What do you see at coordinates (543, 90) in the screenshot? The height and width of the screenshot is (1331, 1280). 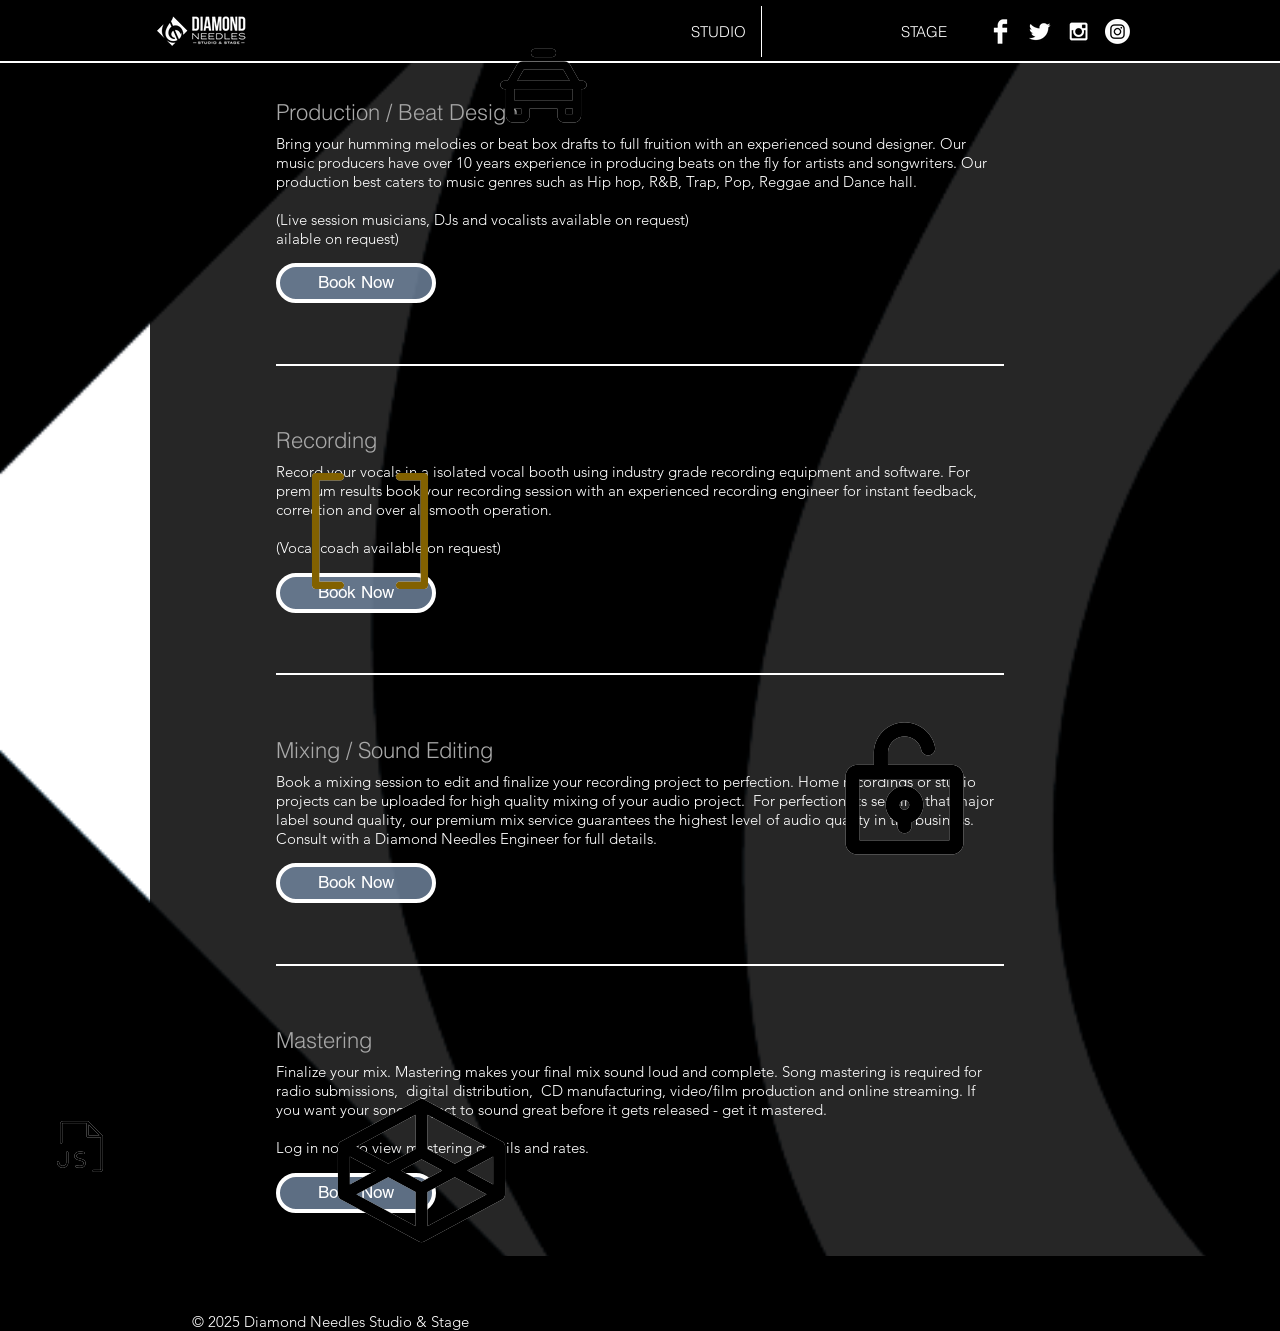 I see `report an emergency or contact police` at bounding box center [543, 90].